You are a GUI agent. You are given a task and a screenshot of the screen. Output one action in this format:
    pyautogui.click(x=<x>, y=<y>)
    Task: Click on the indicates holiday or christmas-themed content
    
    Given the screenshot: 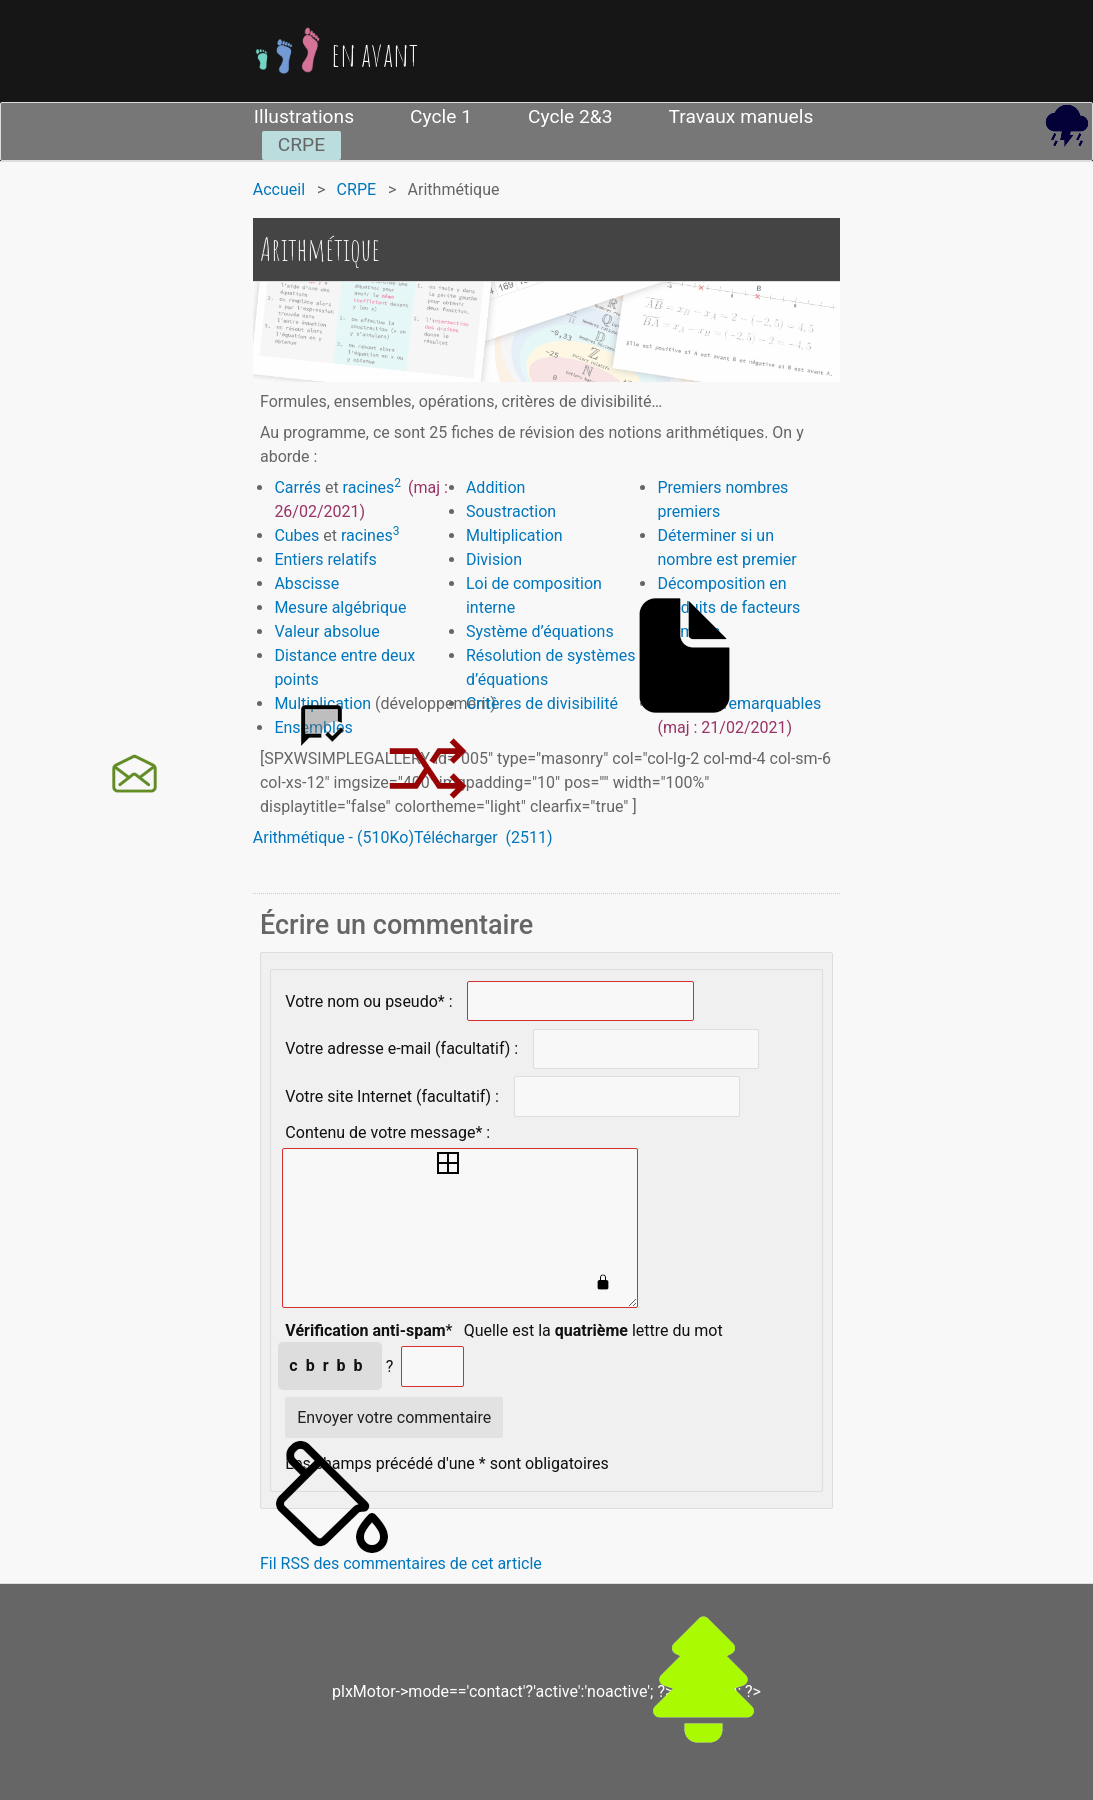 What is the action you would take?
    pyautogui.click(x=703, y=1679)
    